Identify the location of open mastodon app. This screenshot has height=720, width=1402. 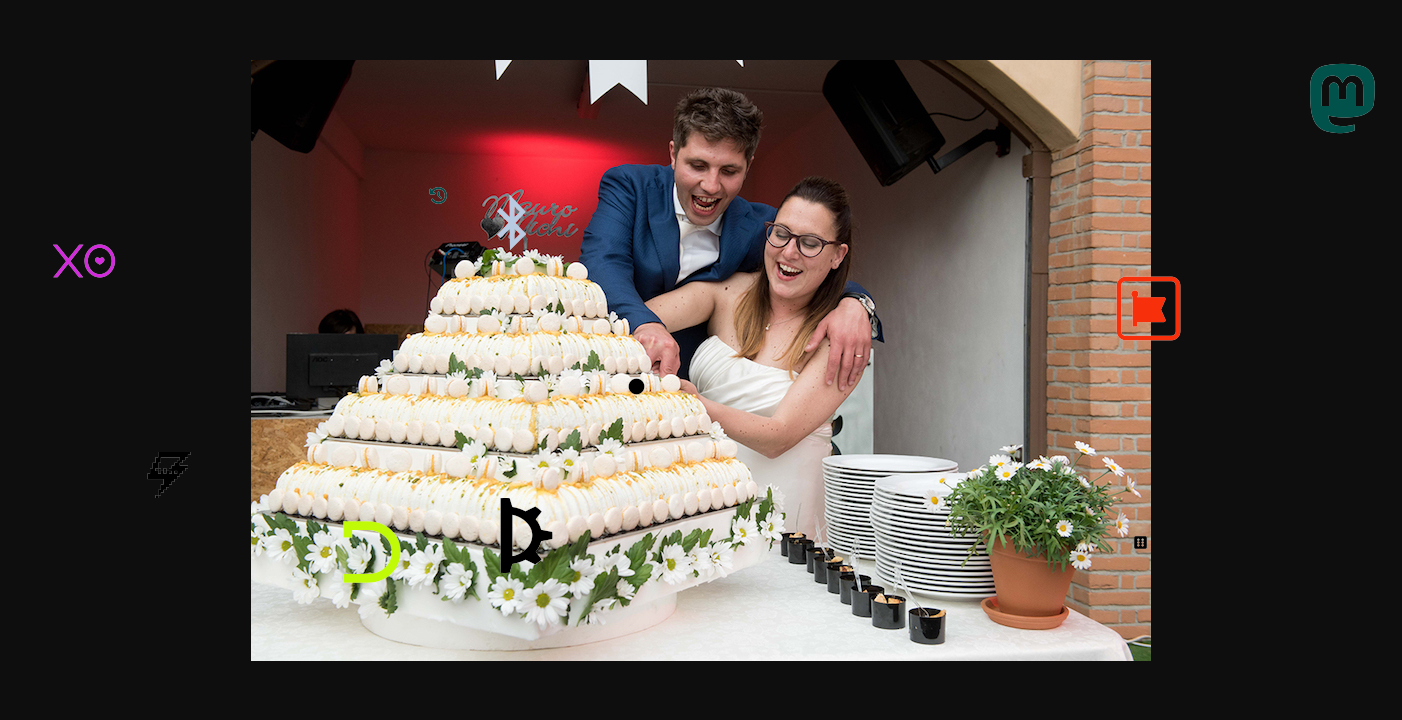
(1342, 98).